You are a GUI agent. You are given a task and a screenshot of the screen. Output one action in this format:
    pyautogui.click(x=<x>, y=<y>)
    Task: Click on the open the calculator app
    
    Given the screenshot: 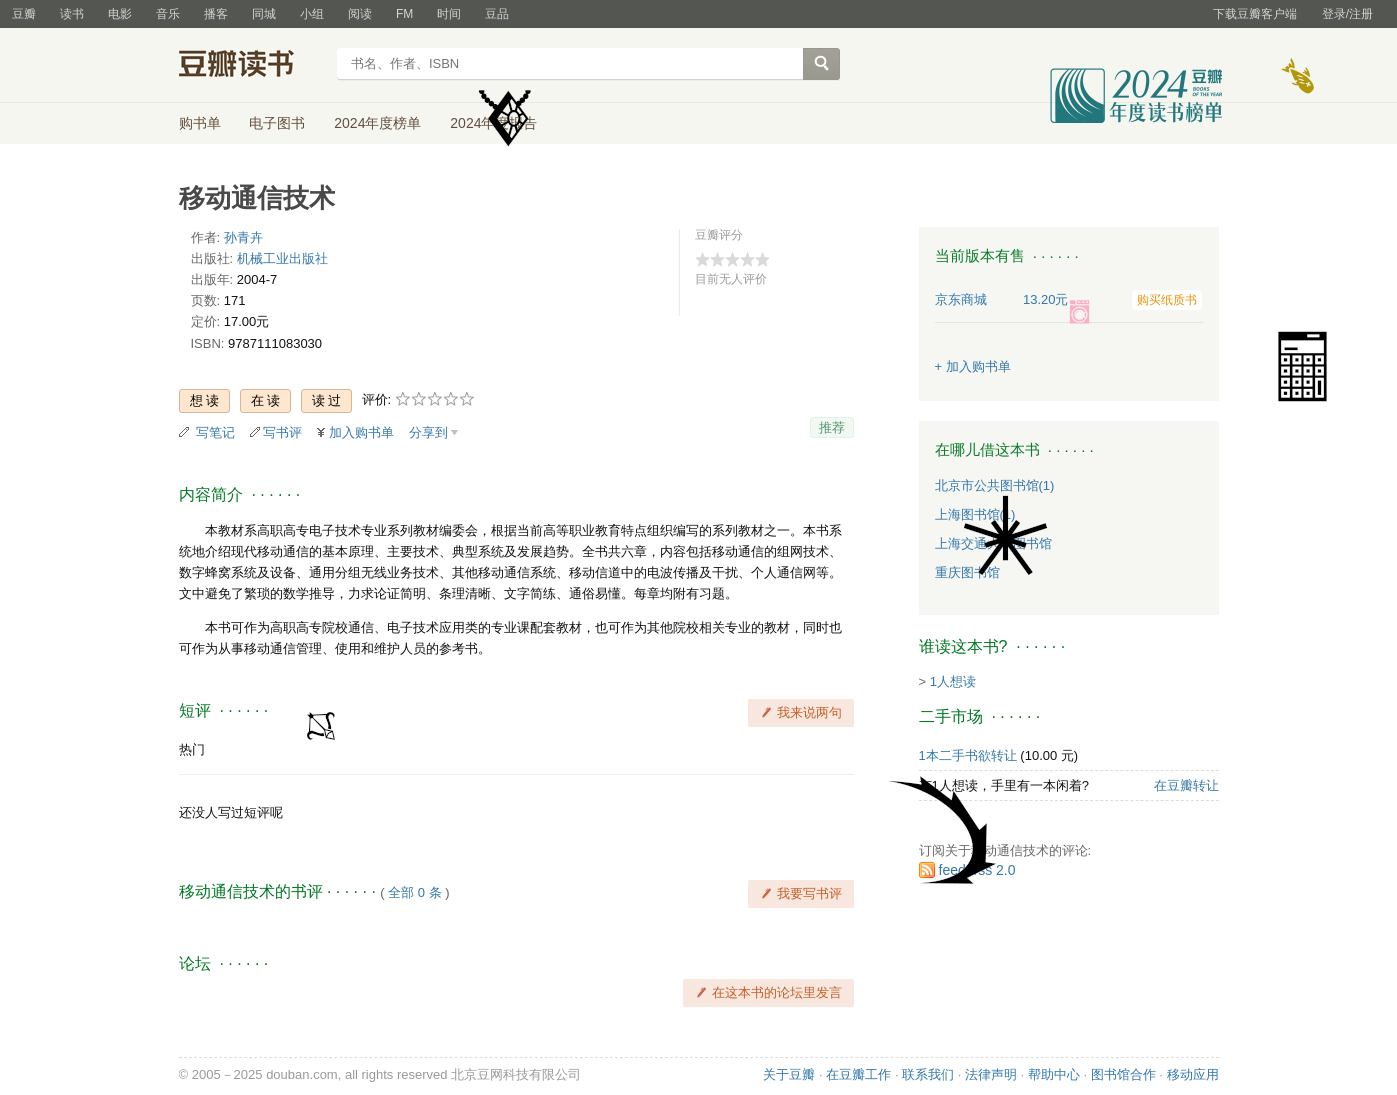 What is the action you would take?
    pyautogui.click(x=1302, y=366)
    